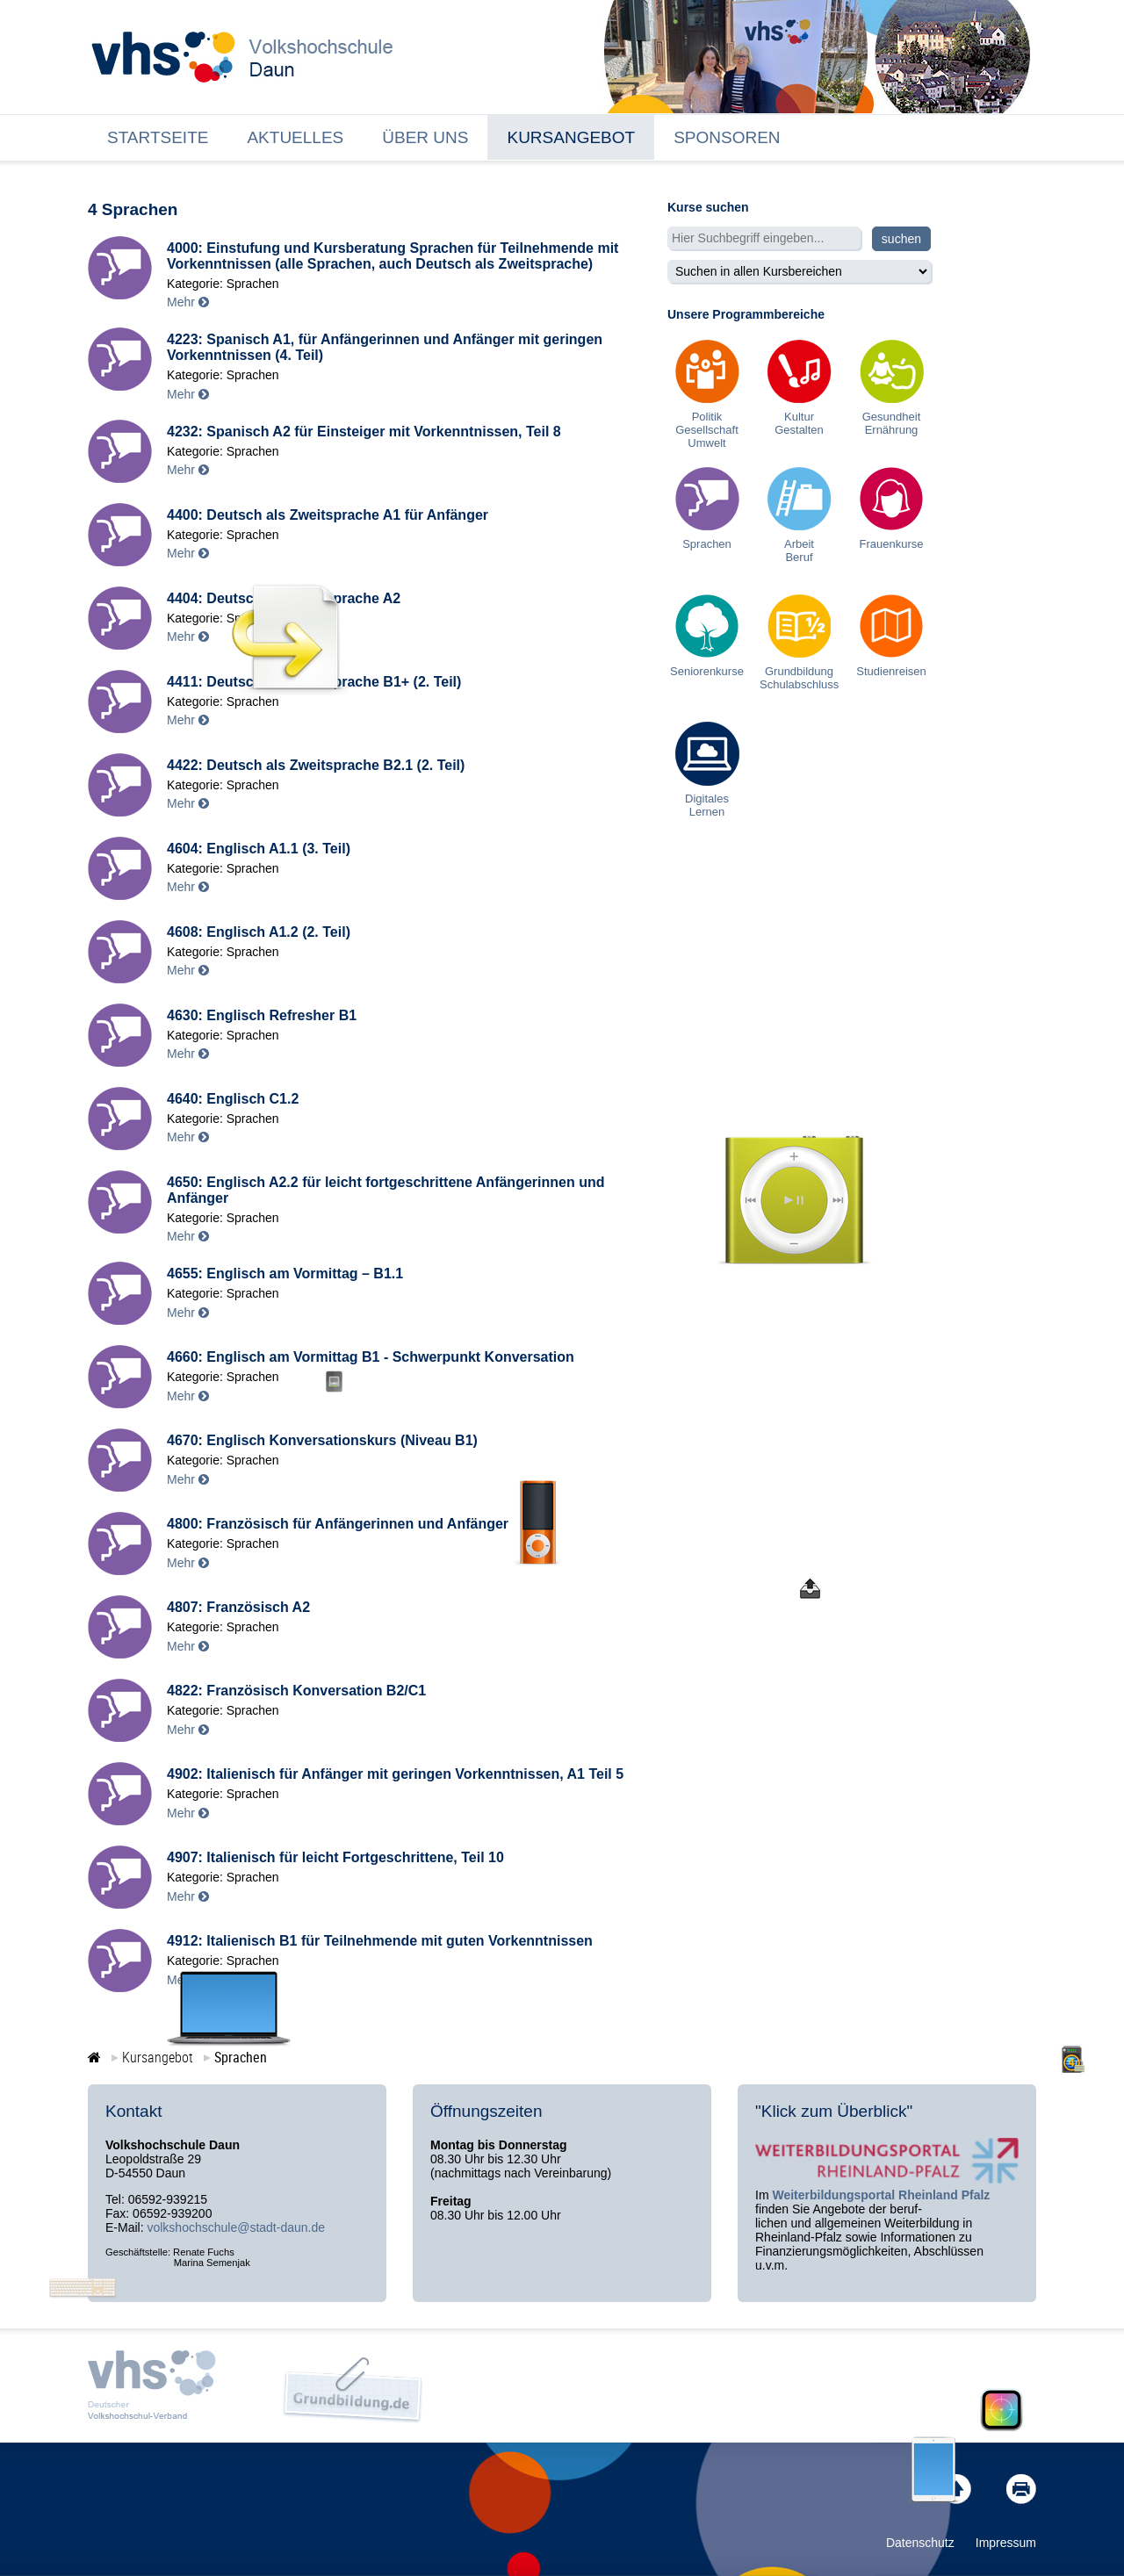 This screenshot has width=1124, height=2576. I want to click on sega master system ROM file, so click(334, 1381).